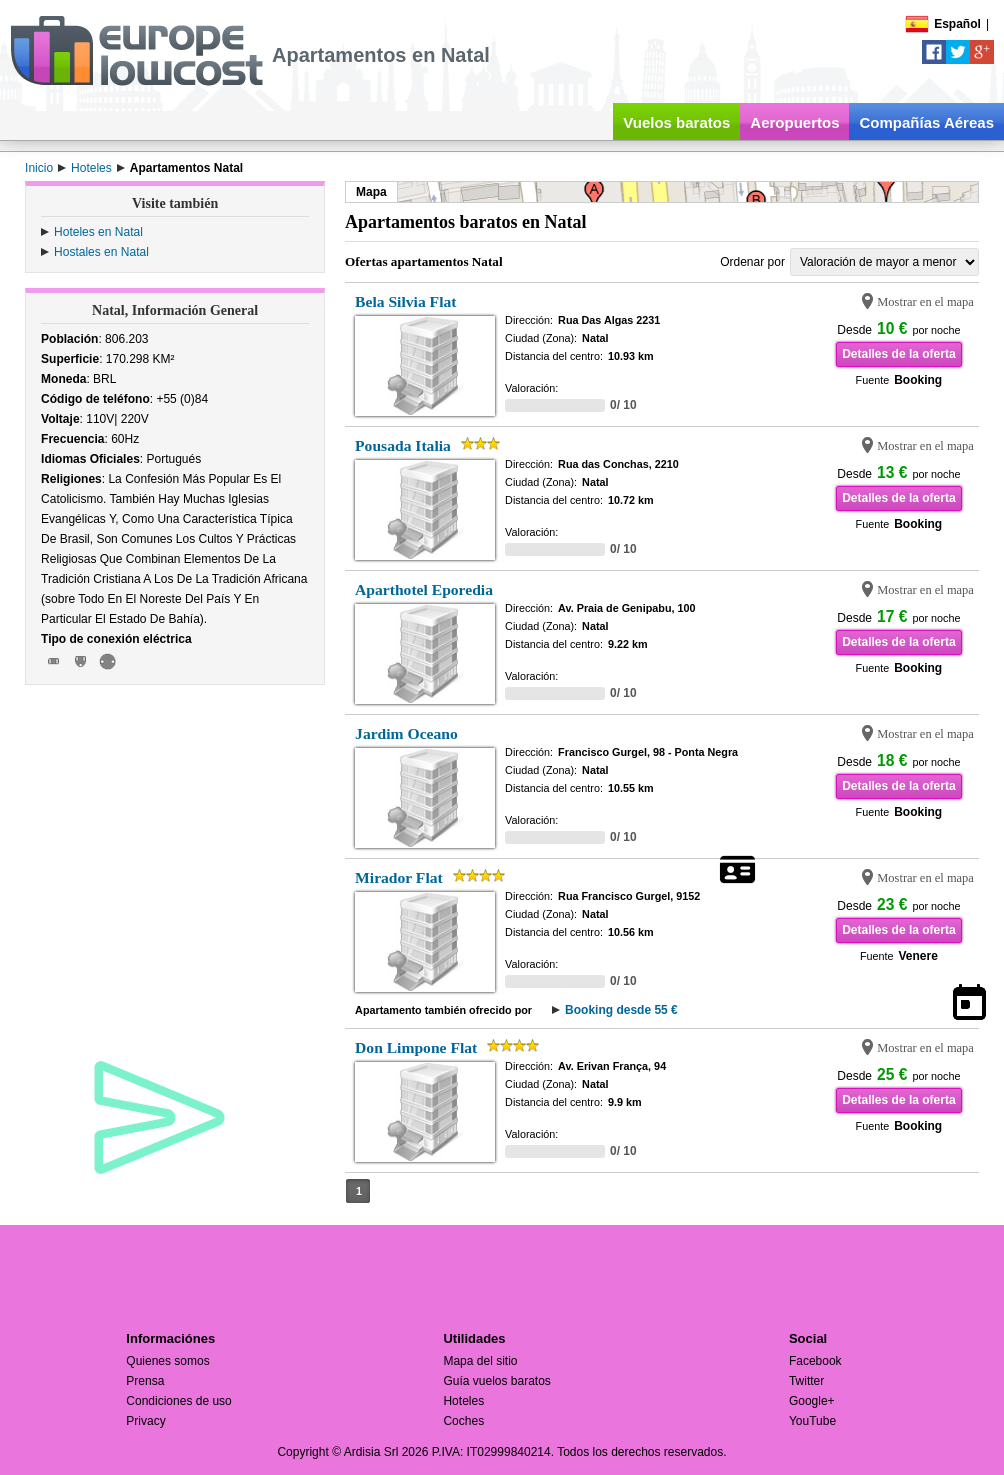 Image resolution: width=1004 pixels, height=1475 pixels. Describe the element at coordinates (737, 869) in the screenshot. I see `view your driver's license or ID card` at that location.